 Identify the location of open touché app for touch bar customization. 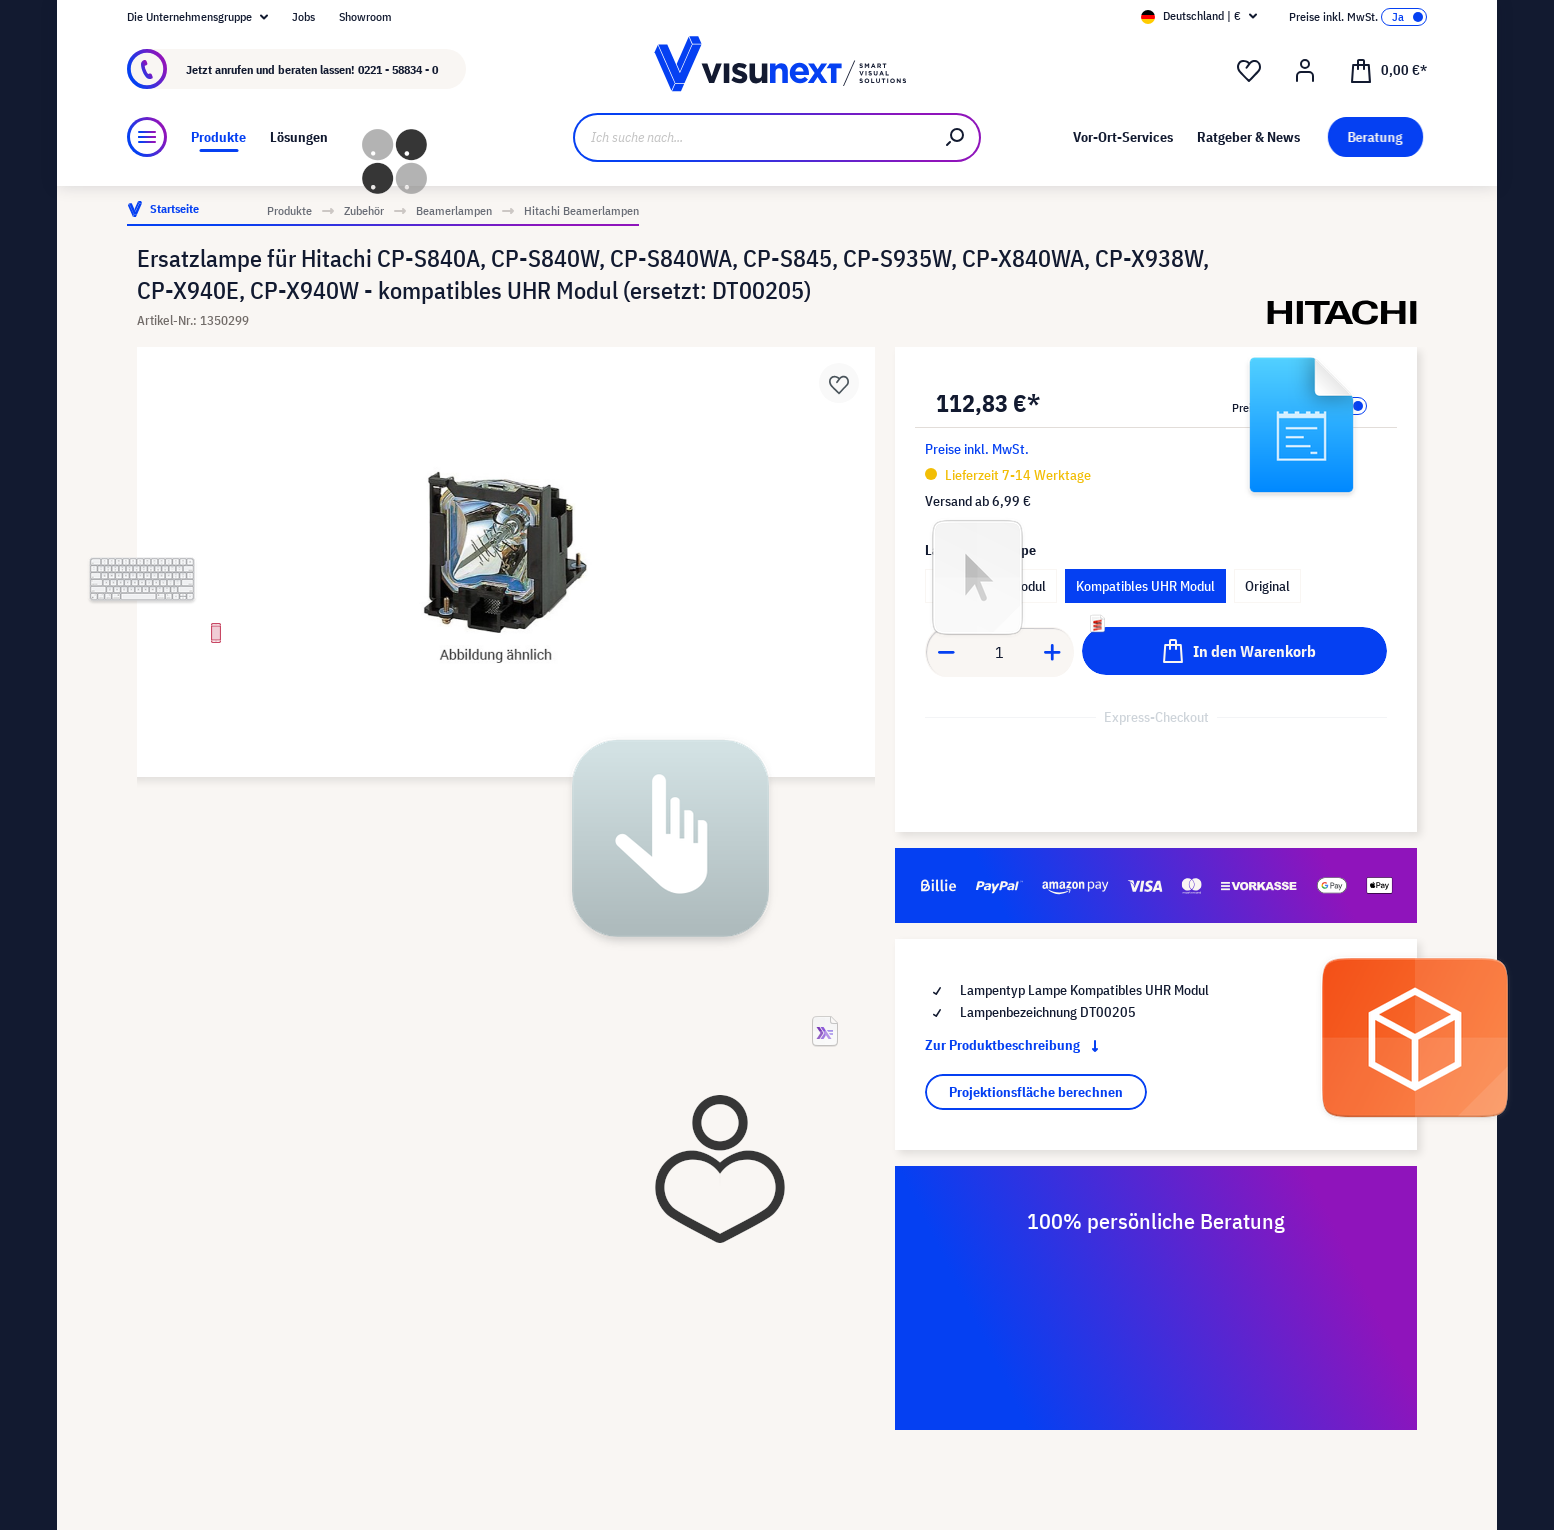
(670, 838).